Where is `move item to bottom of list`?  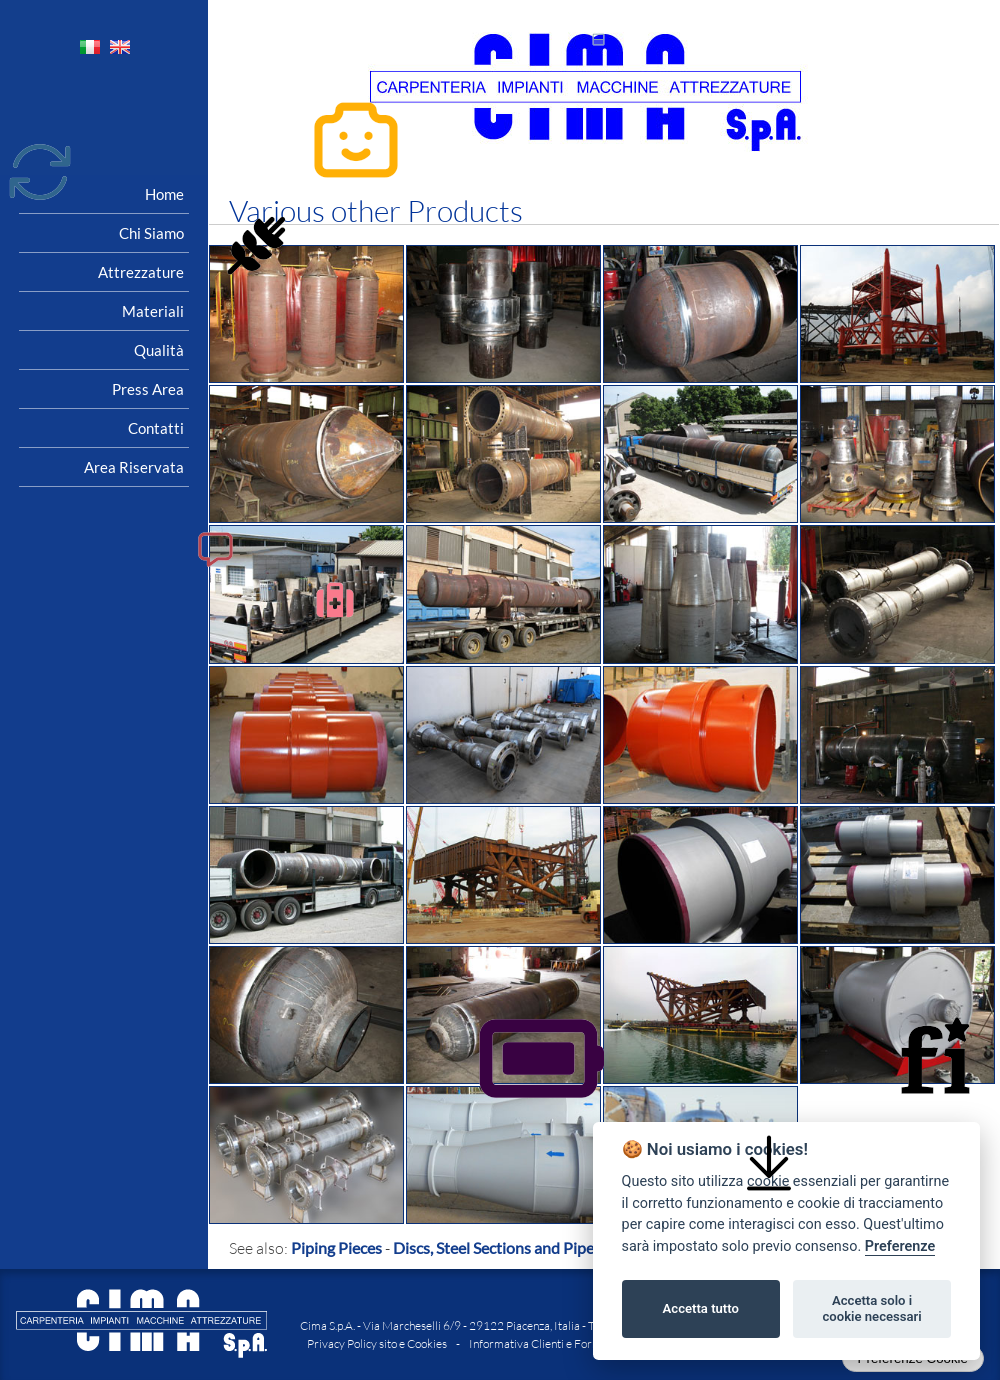 move item to bottom of list is located at coordinates (769, 1163).